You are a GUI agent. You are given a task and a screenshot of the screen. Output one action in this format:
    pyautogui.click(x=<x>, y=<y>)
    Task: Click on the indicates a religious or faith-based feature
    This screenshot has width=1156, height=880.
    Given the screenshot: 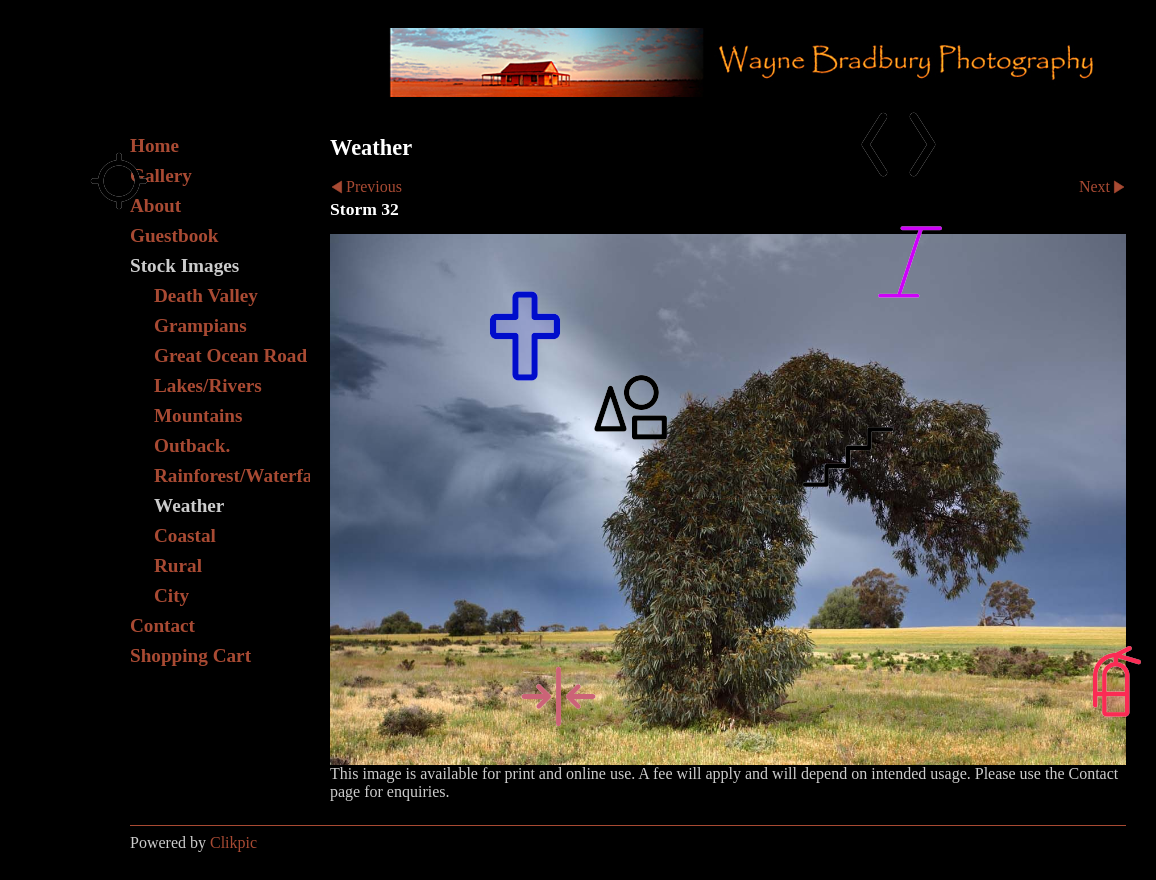 What is the action you would take?
    pyautogui.click(x=525, y=336)
    